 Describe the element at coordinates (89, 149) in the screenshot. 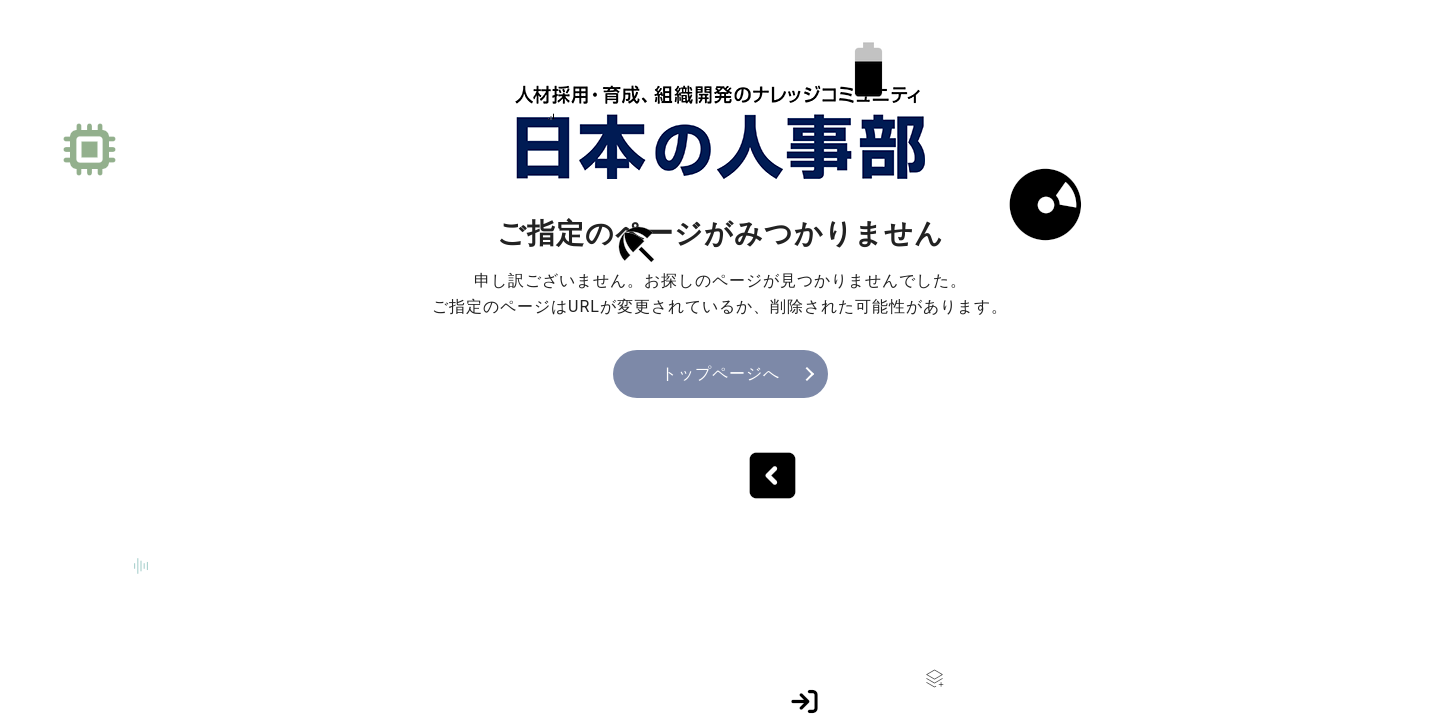

I see `view hardware or processor information` at that location.